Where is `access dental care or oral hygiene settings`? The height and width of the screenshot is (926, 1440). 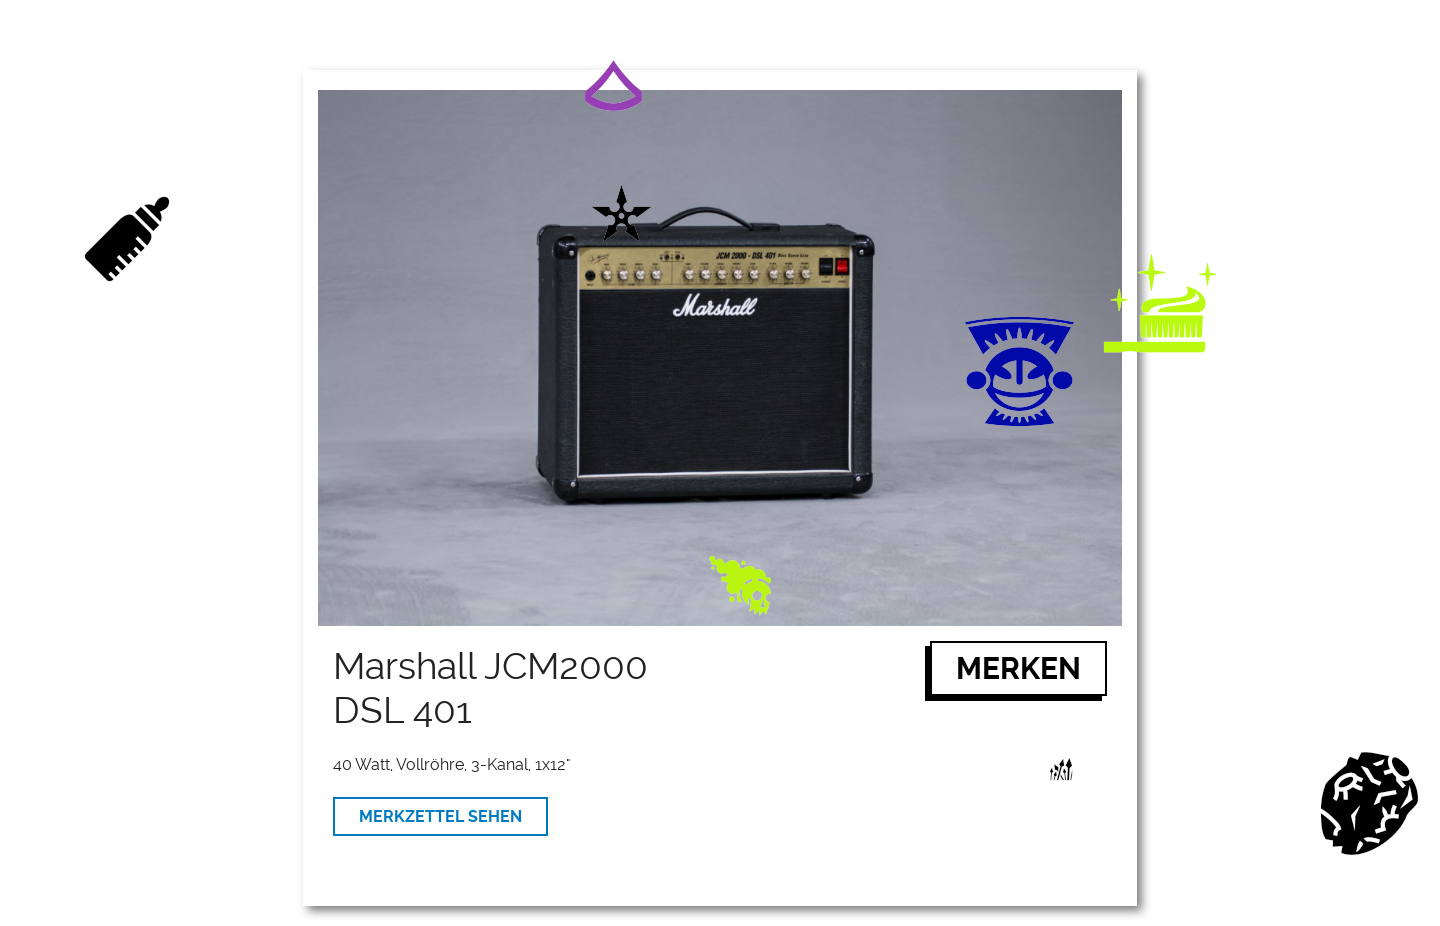 access dental care or oral hygiene settings is located at coordinates (1159, 308).